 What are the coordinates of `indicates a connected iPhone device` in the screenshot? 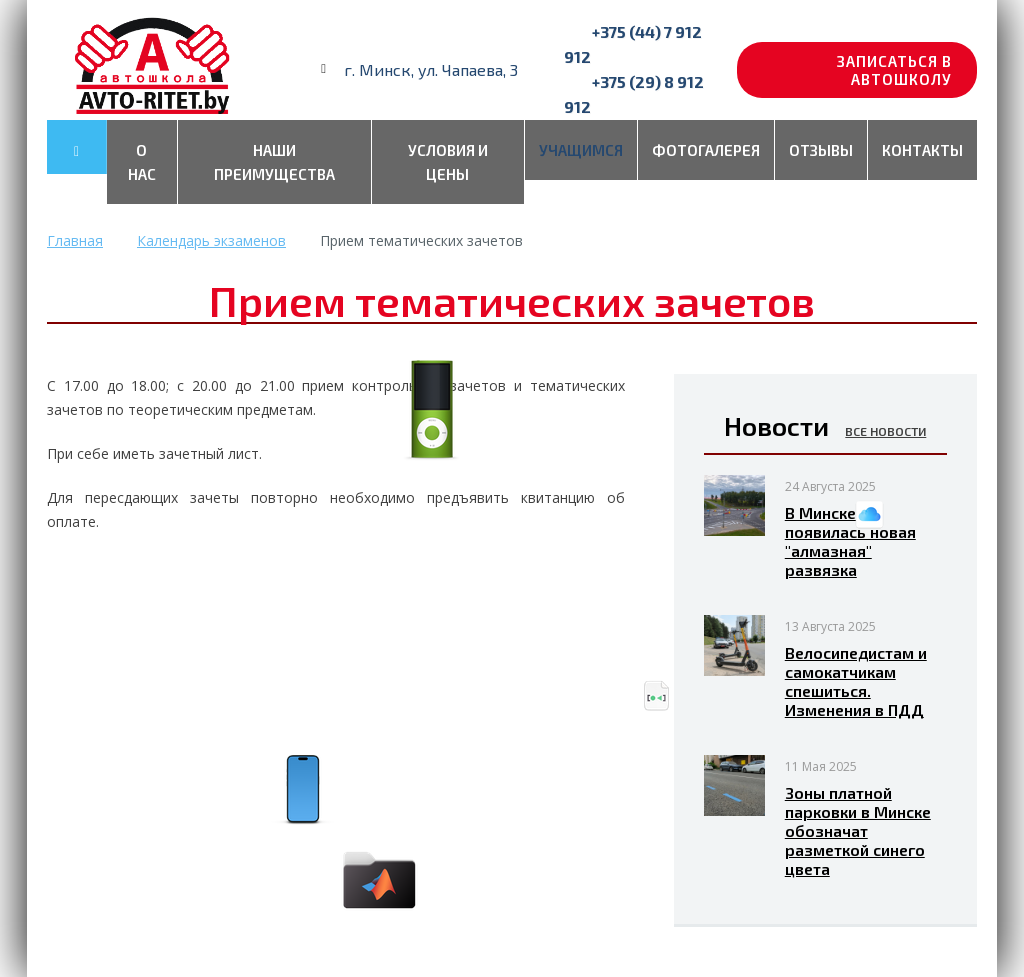 It's located at (303, 790).